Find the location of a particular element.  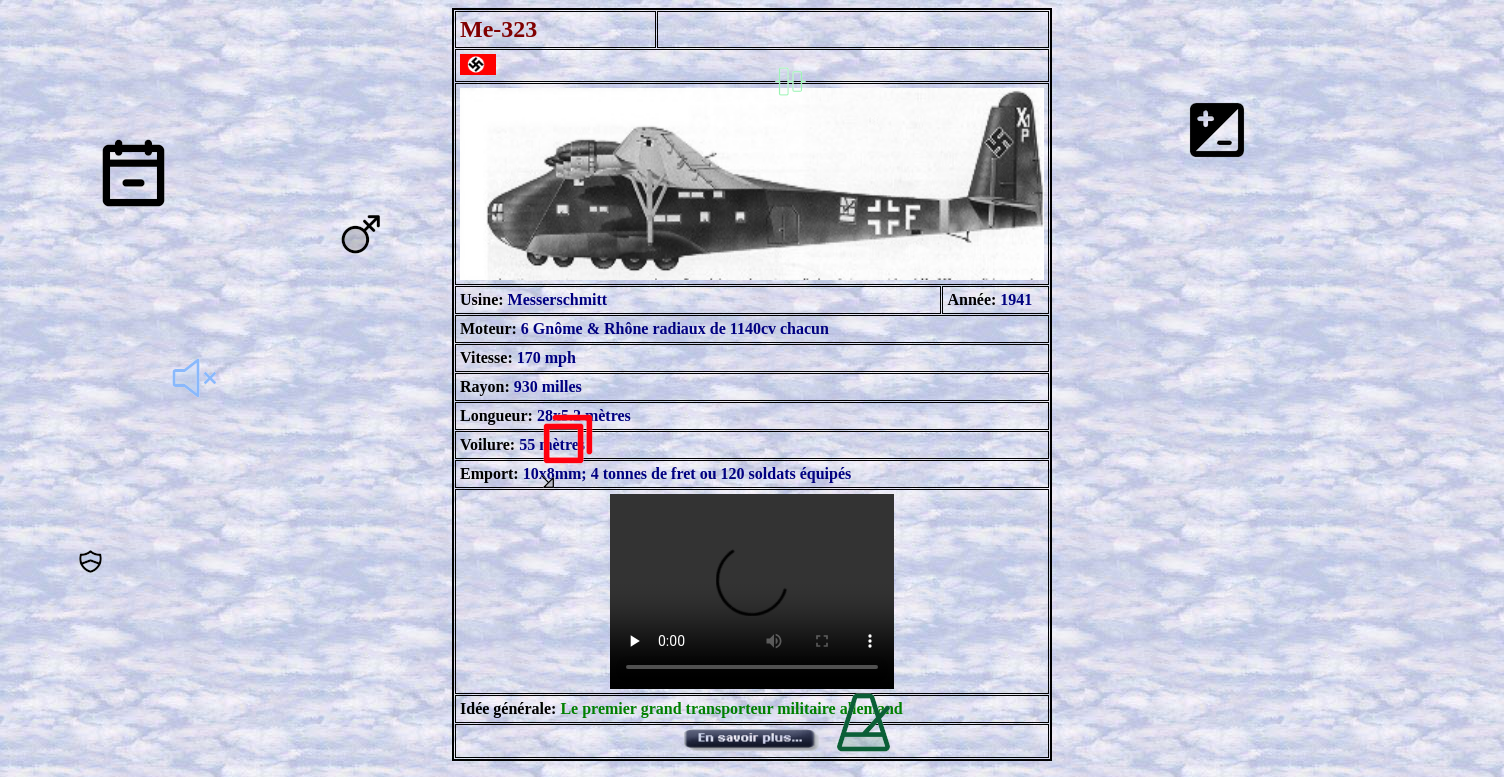

copy to clipboard is located at coordinates (568, 439).